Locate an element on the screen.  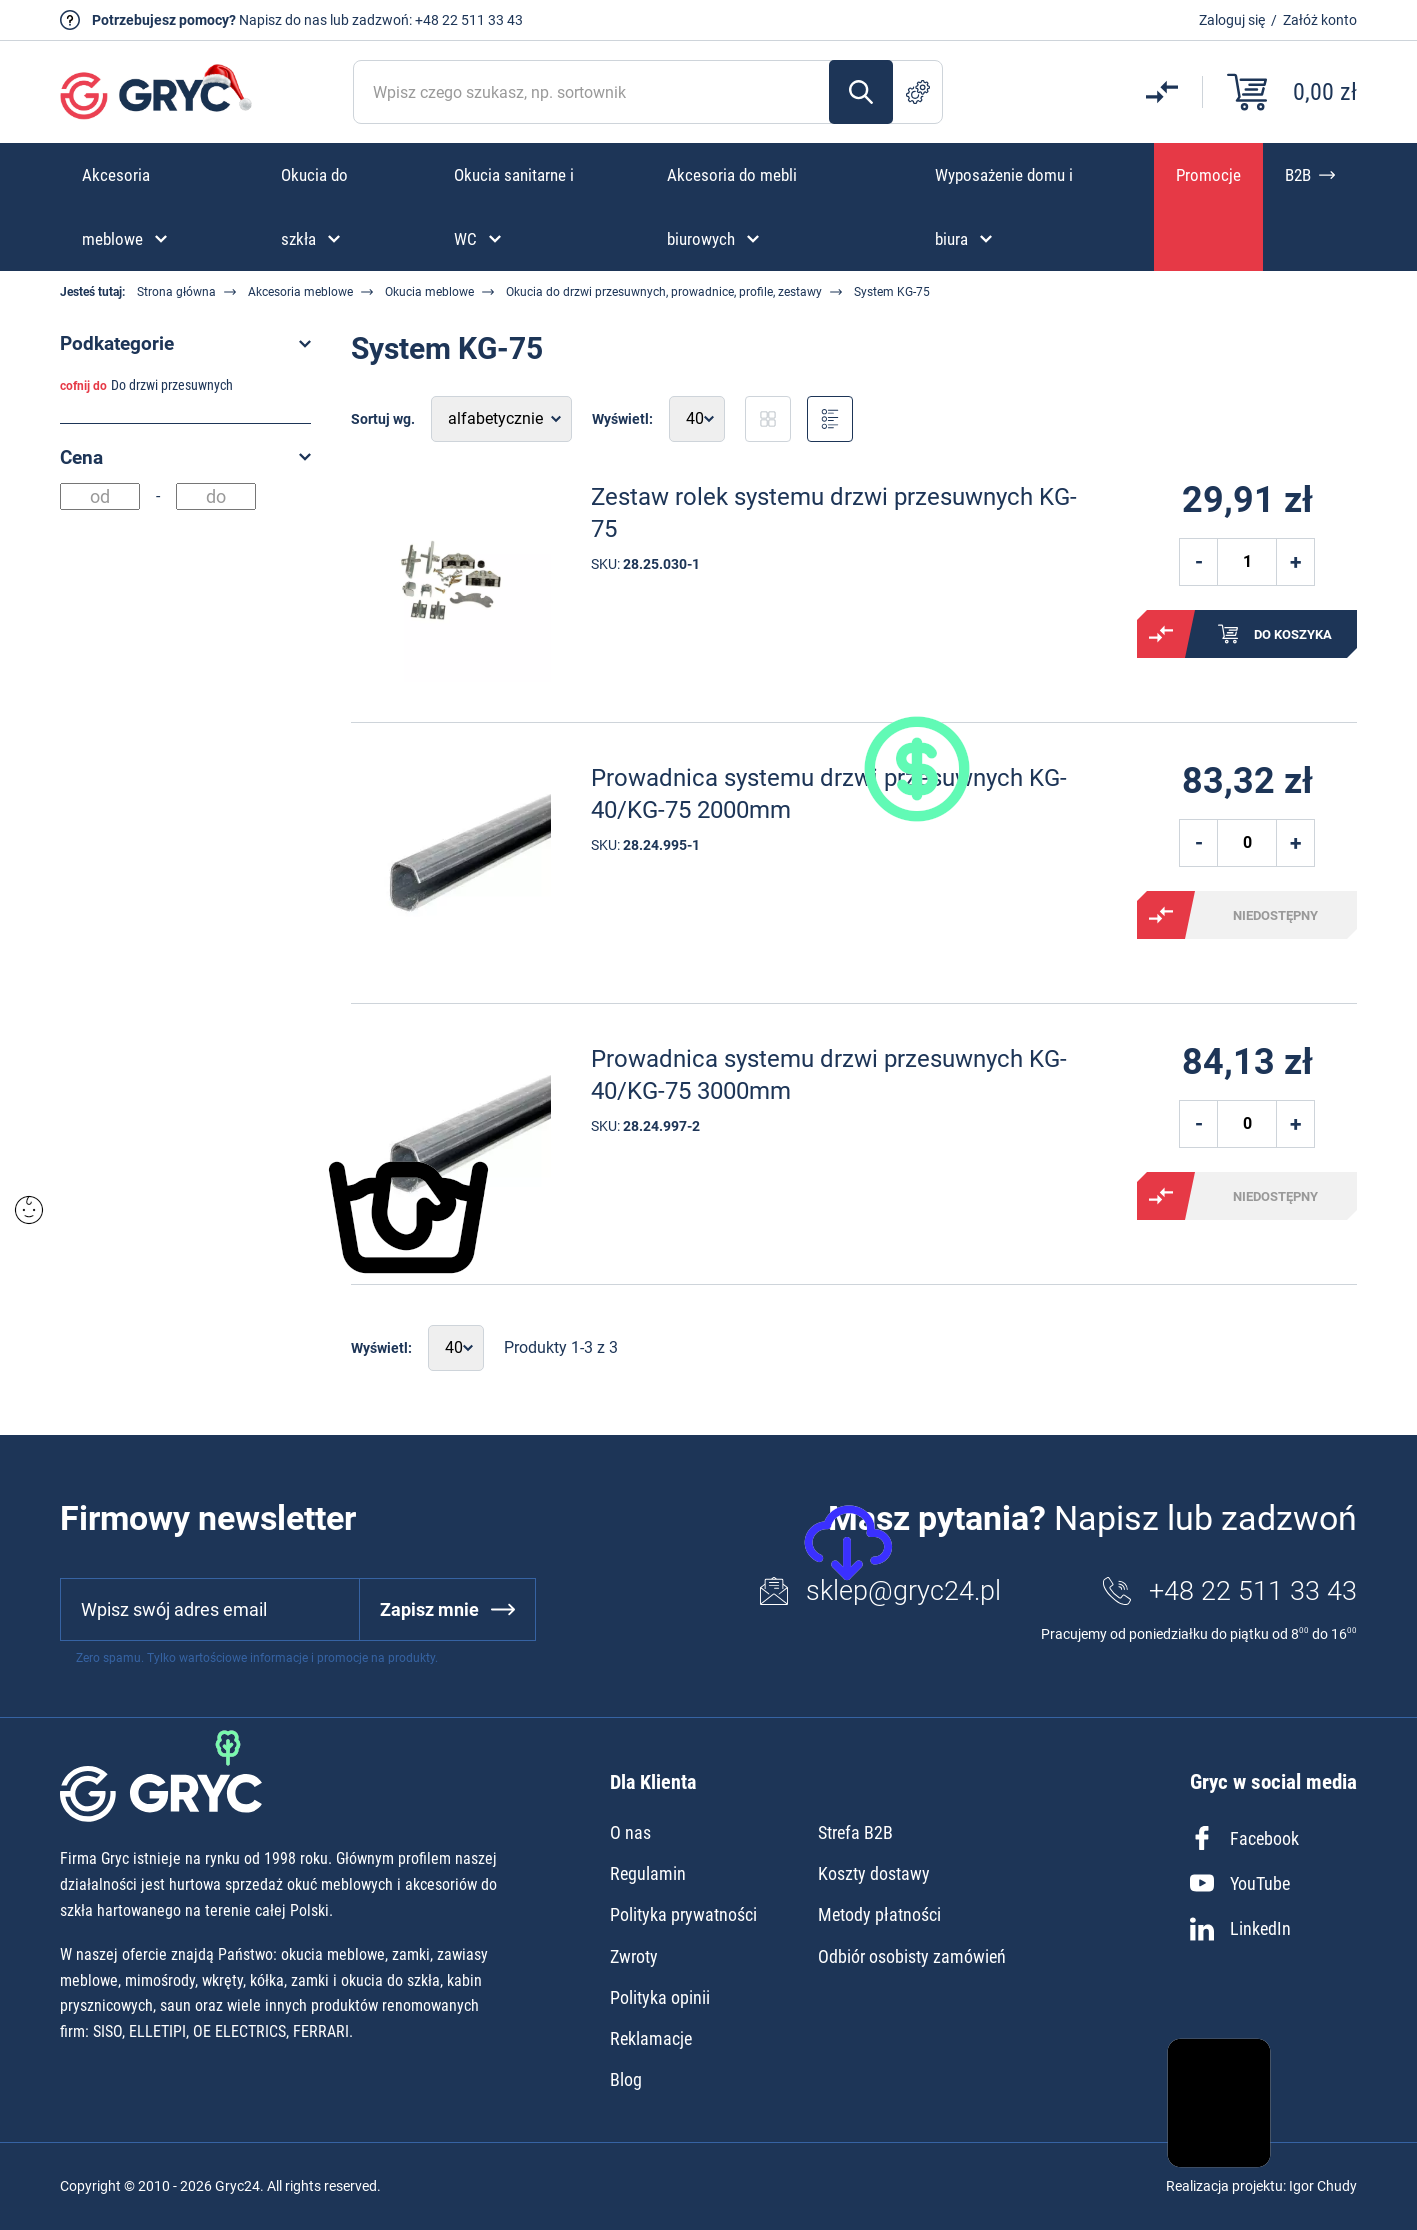
view your account balance is located at coordinates (917, 769).